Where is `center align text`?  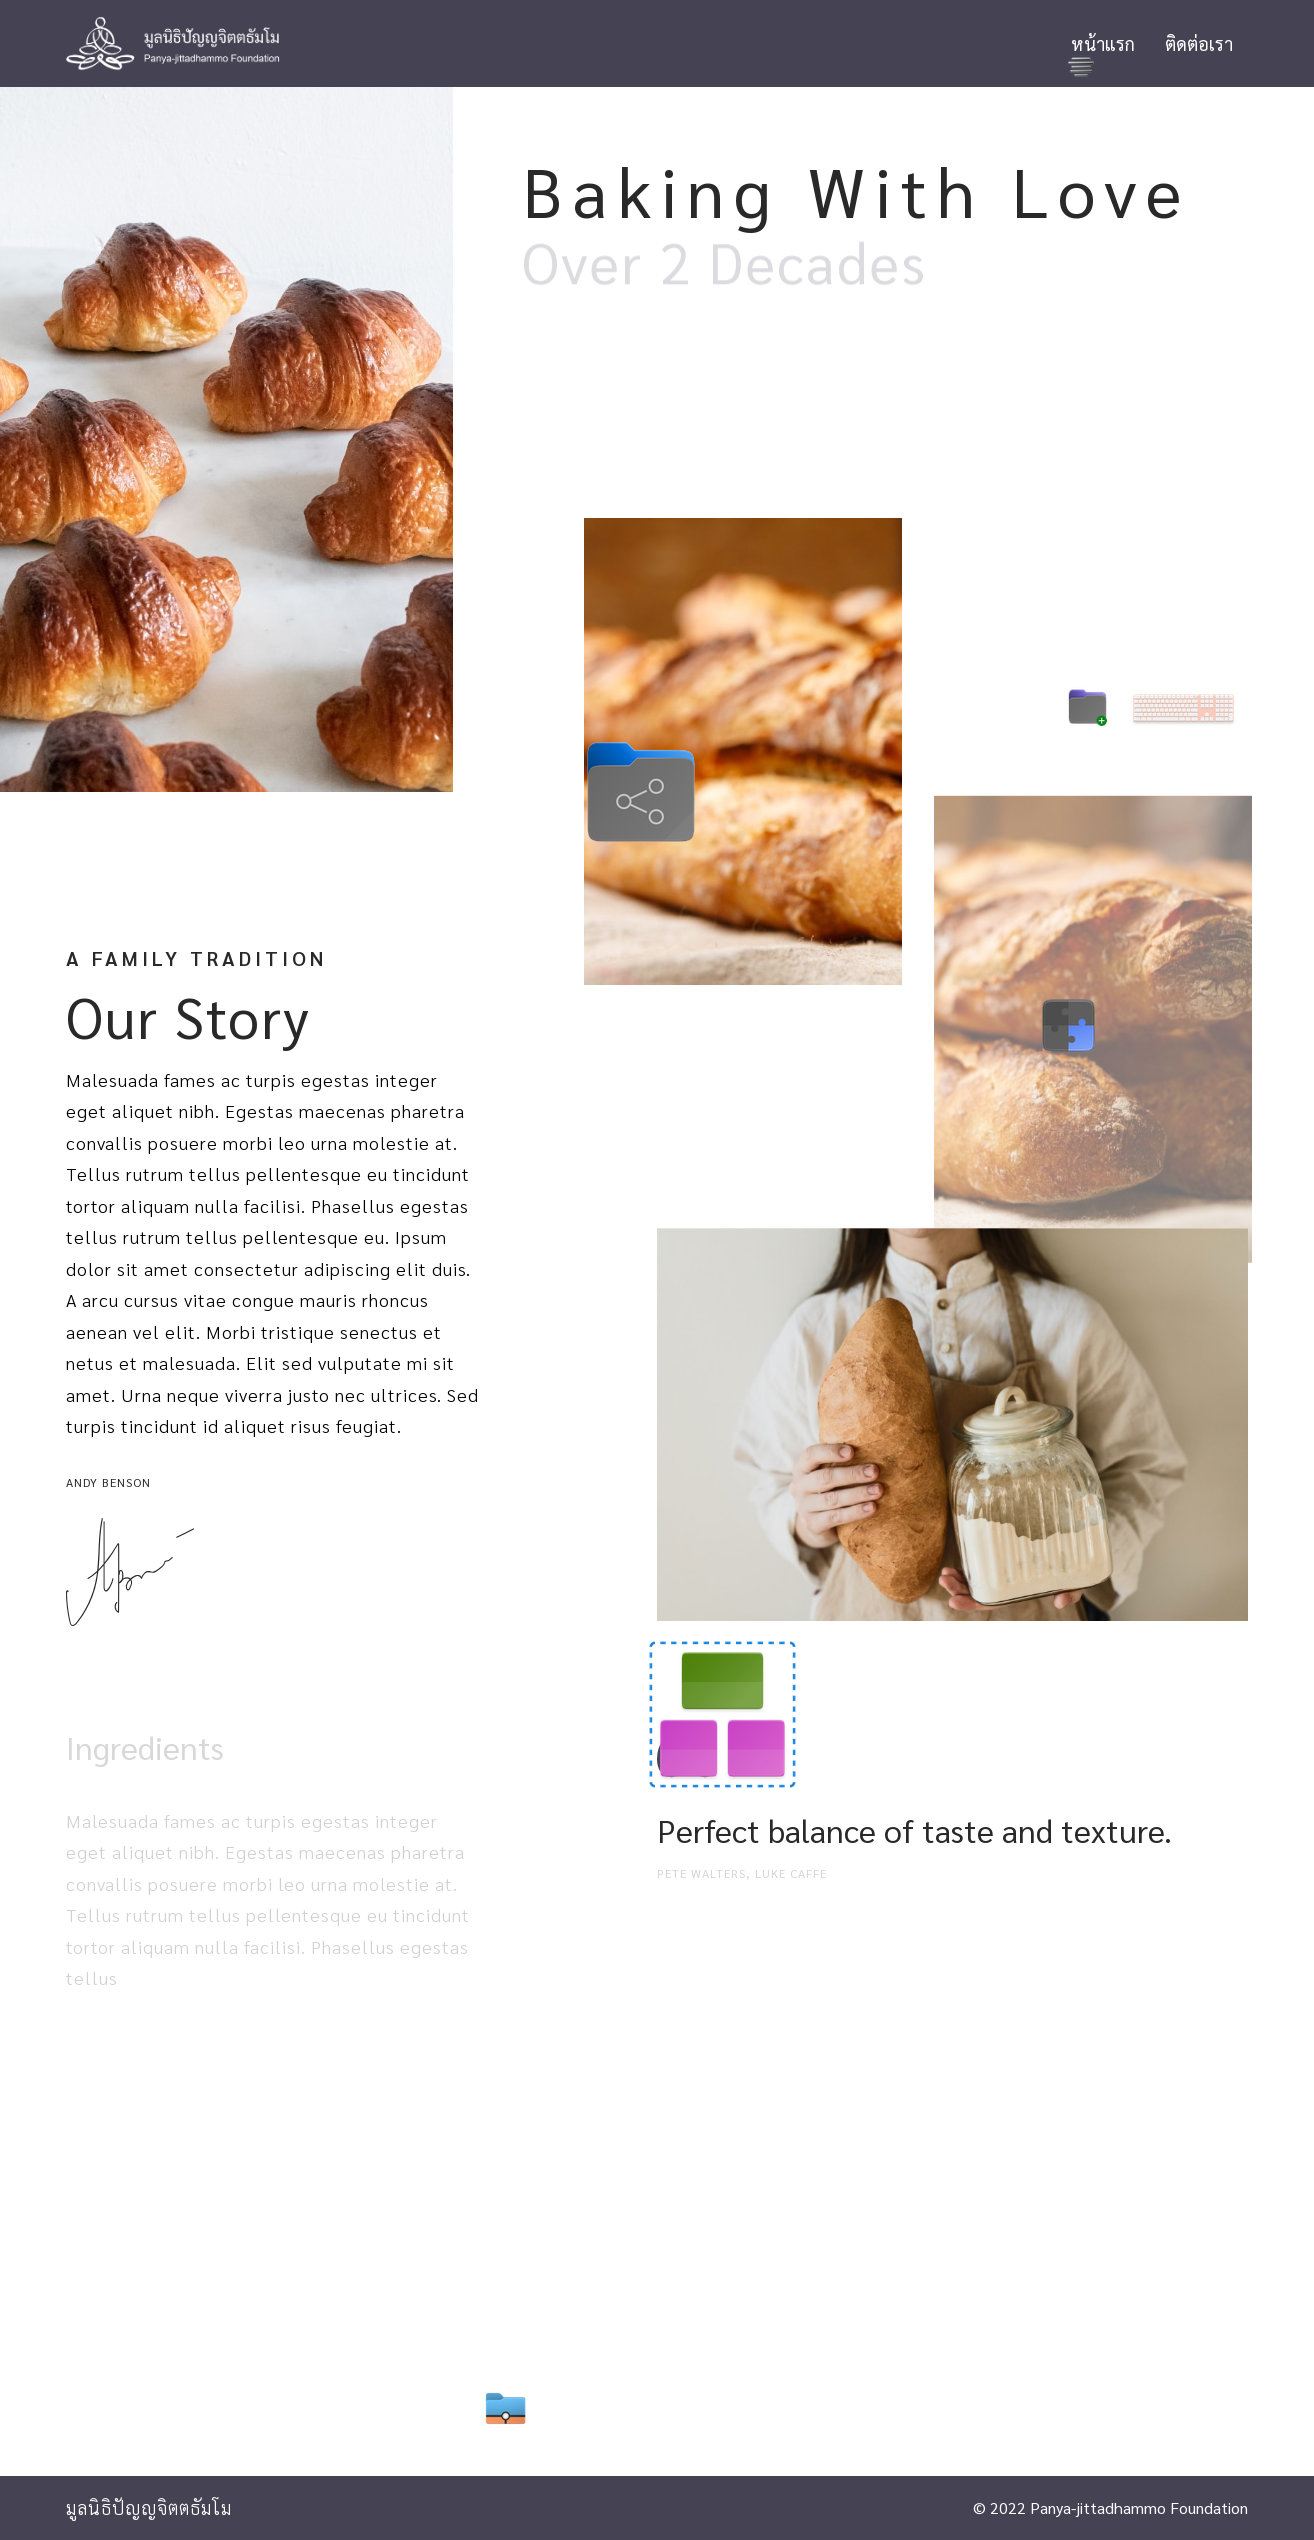 center align text is located at coordinates (1081, 67).